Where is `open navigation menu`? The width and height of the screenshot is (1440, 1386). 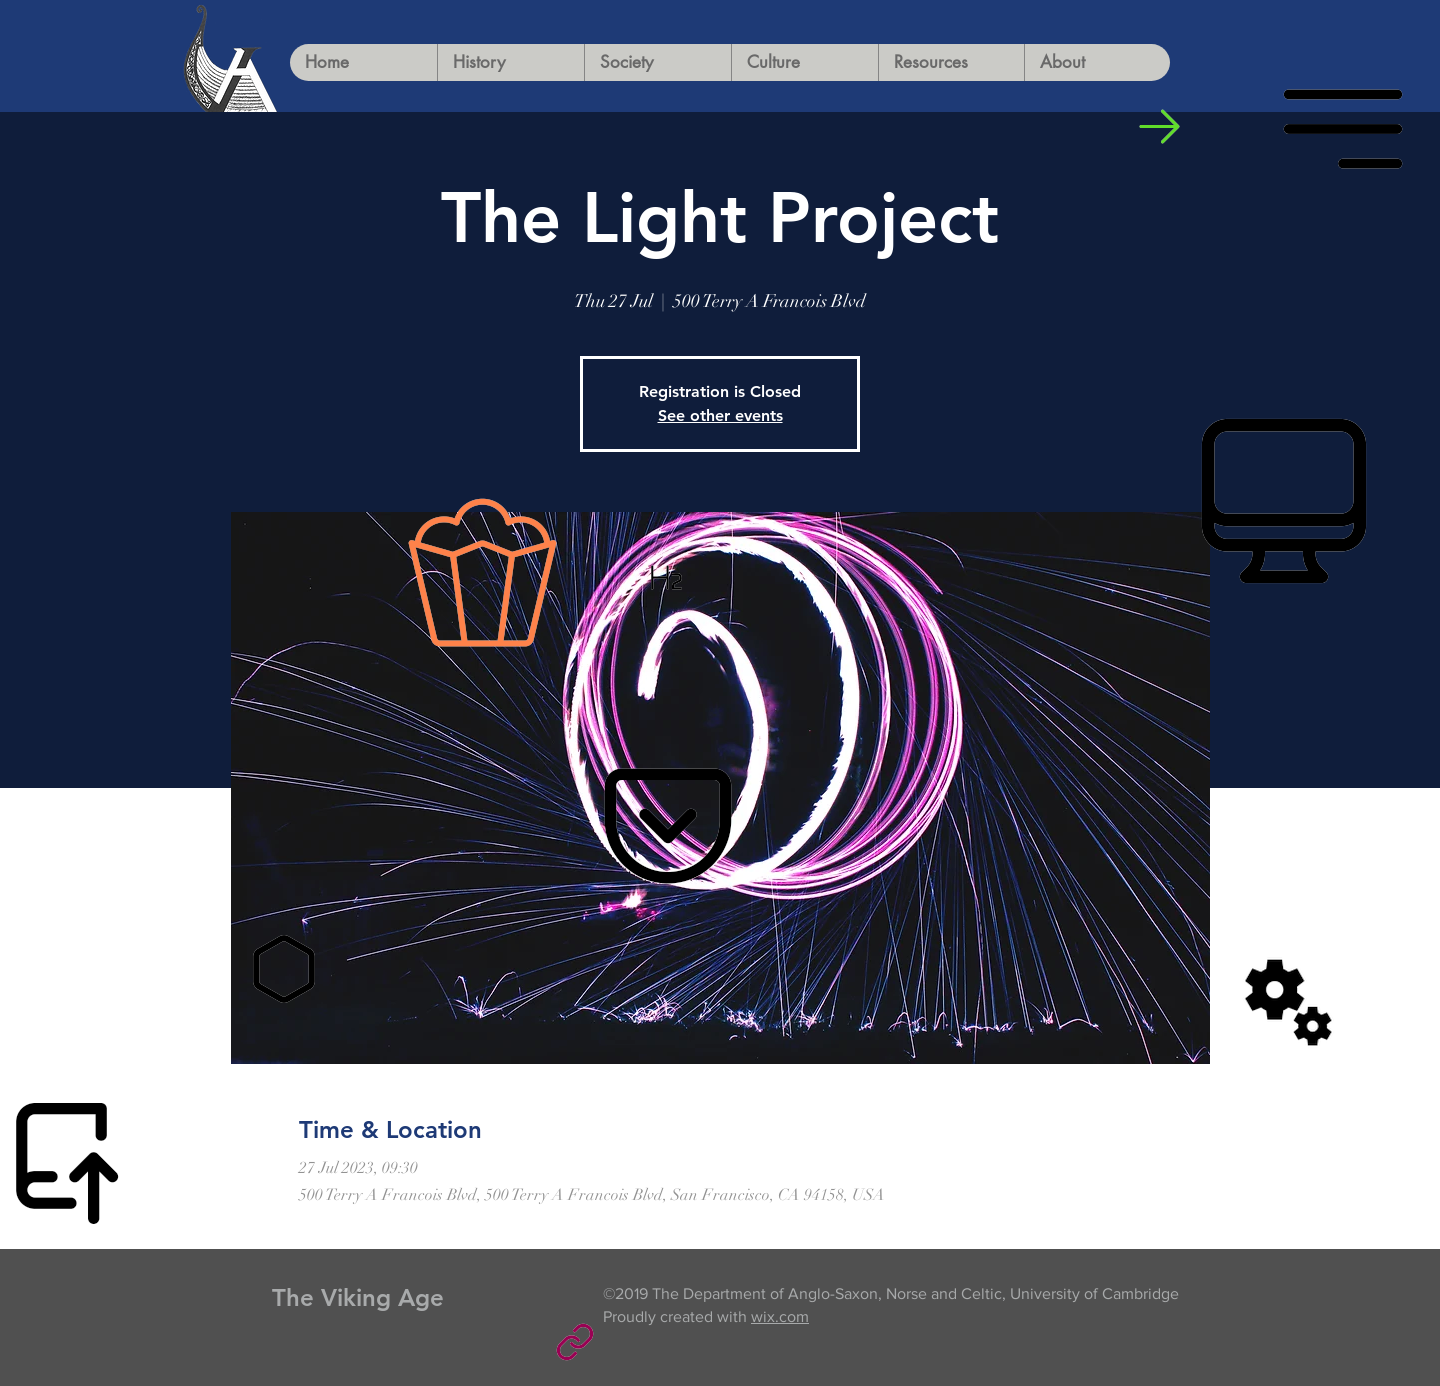 open navigation menu is located at coordinates (1343, 129).